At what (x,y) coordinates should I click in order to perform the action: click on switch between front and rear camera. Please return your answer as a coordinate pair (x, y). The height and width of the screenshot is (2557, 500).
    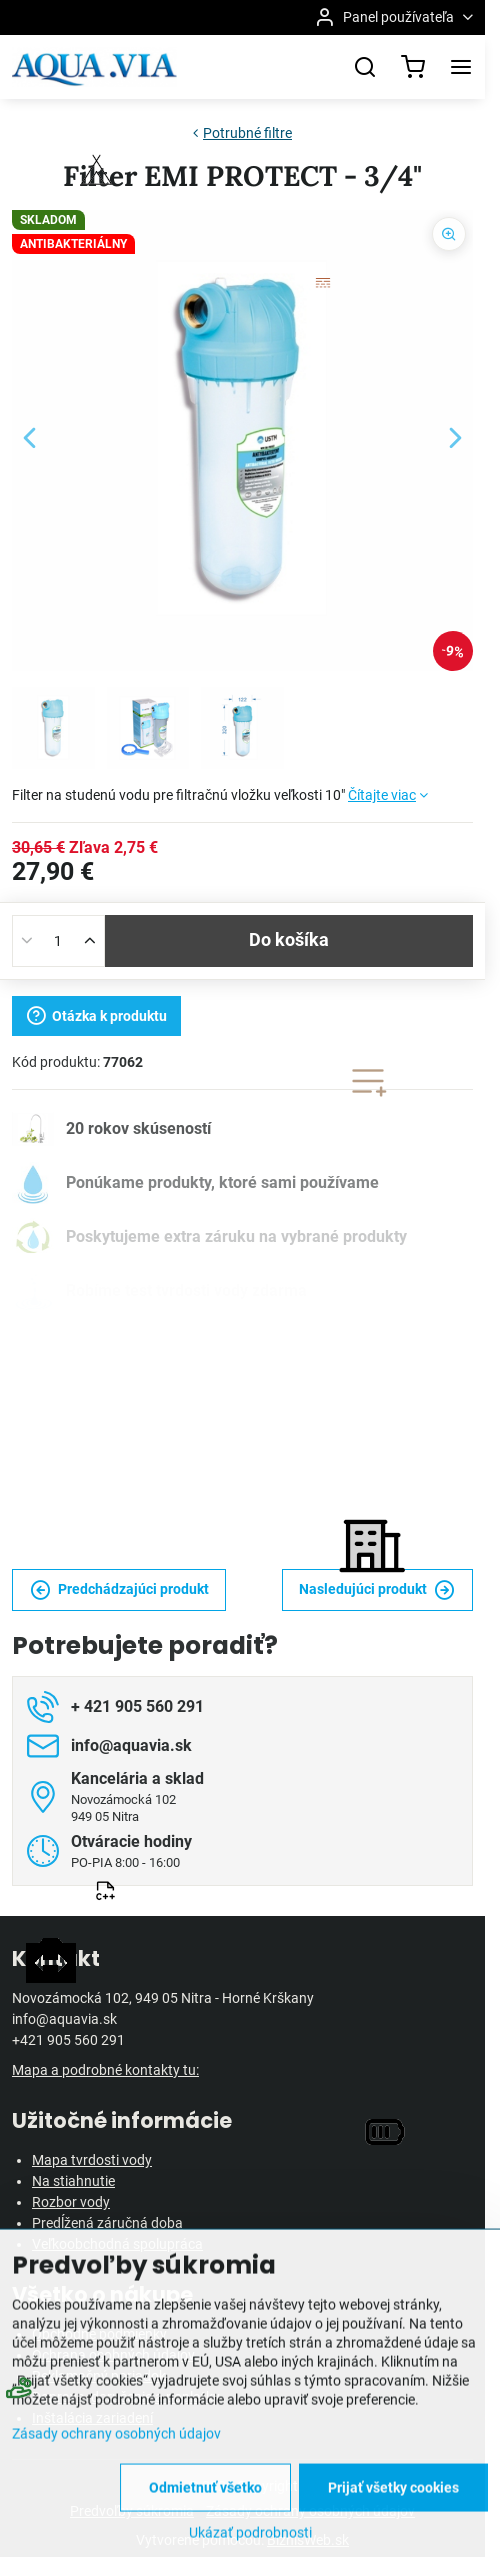
    Looking at the image, I should click on (51, 1963).